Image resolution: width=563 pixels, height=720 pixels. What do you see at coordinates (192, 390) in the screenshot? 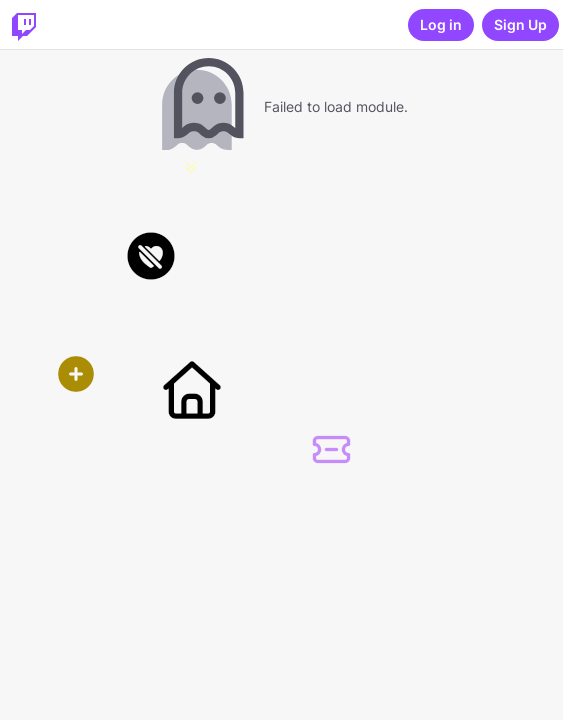
I see `navigate to home screen` at bounding box center [192, 390].